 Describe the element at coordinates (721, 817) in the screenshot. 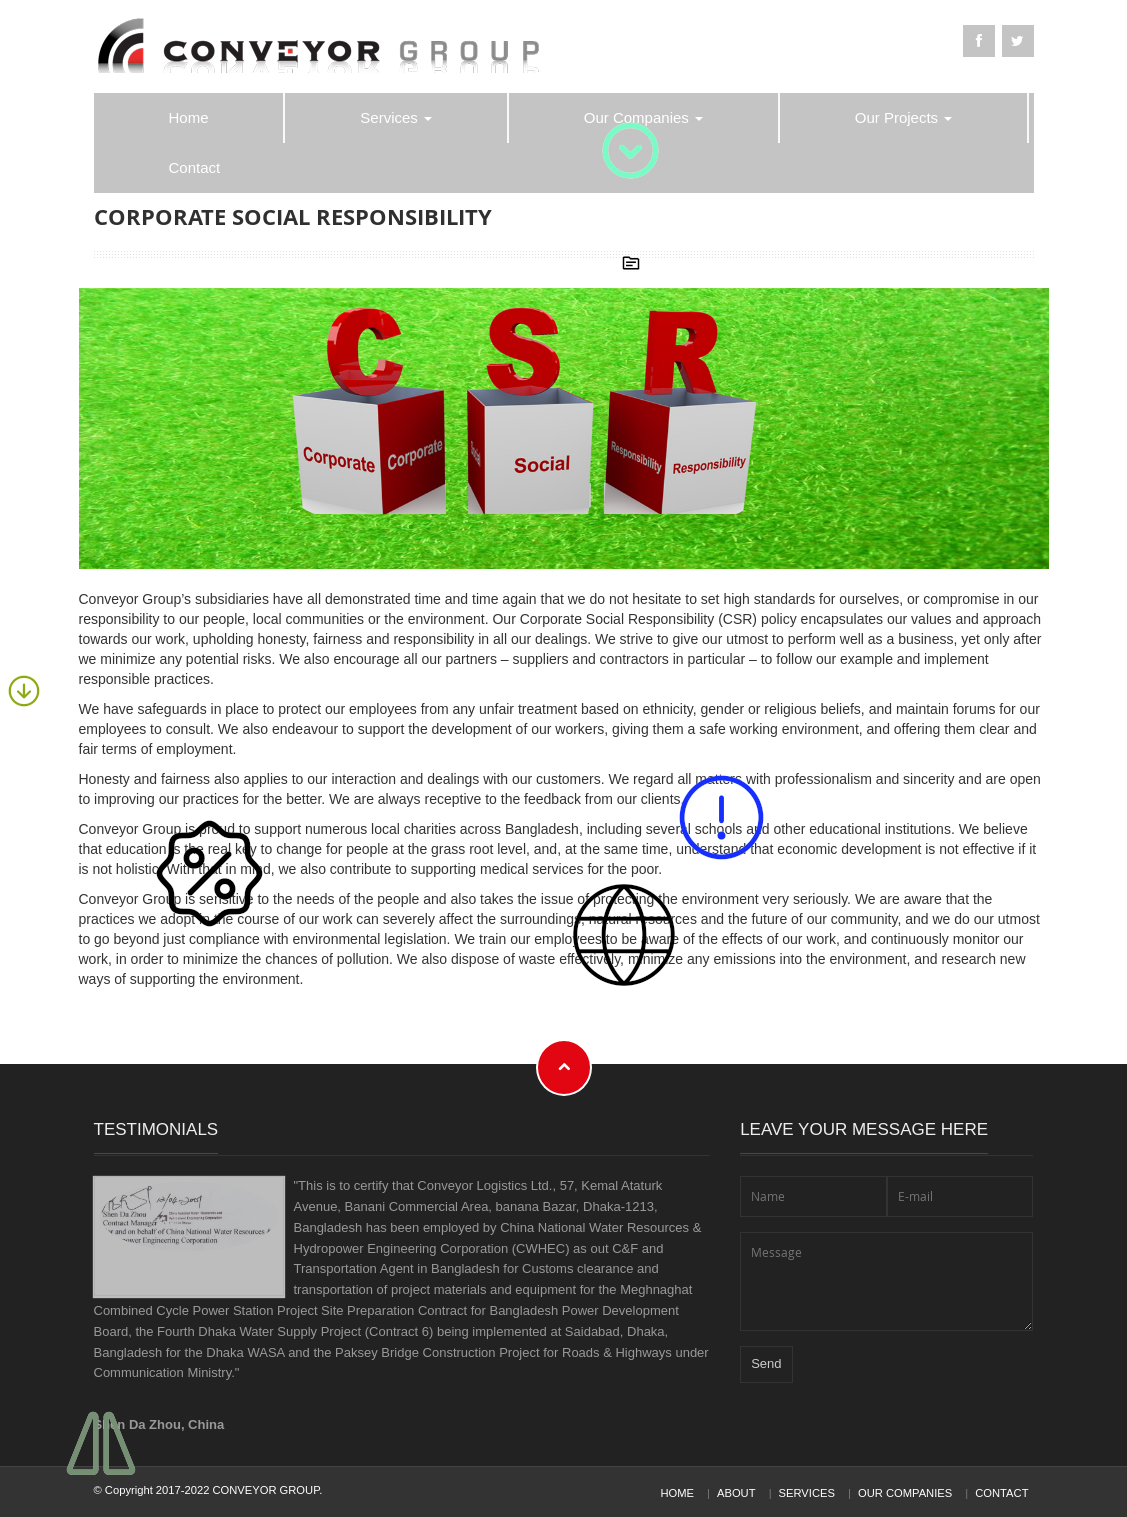

I see `indicates a warning or caution state` at that location.